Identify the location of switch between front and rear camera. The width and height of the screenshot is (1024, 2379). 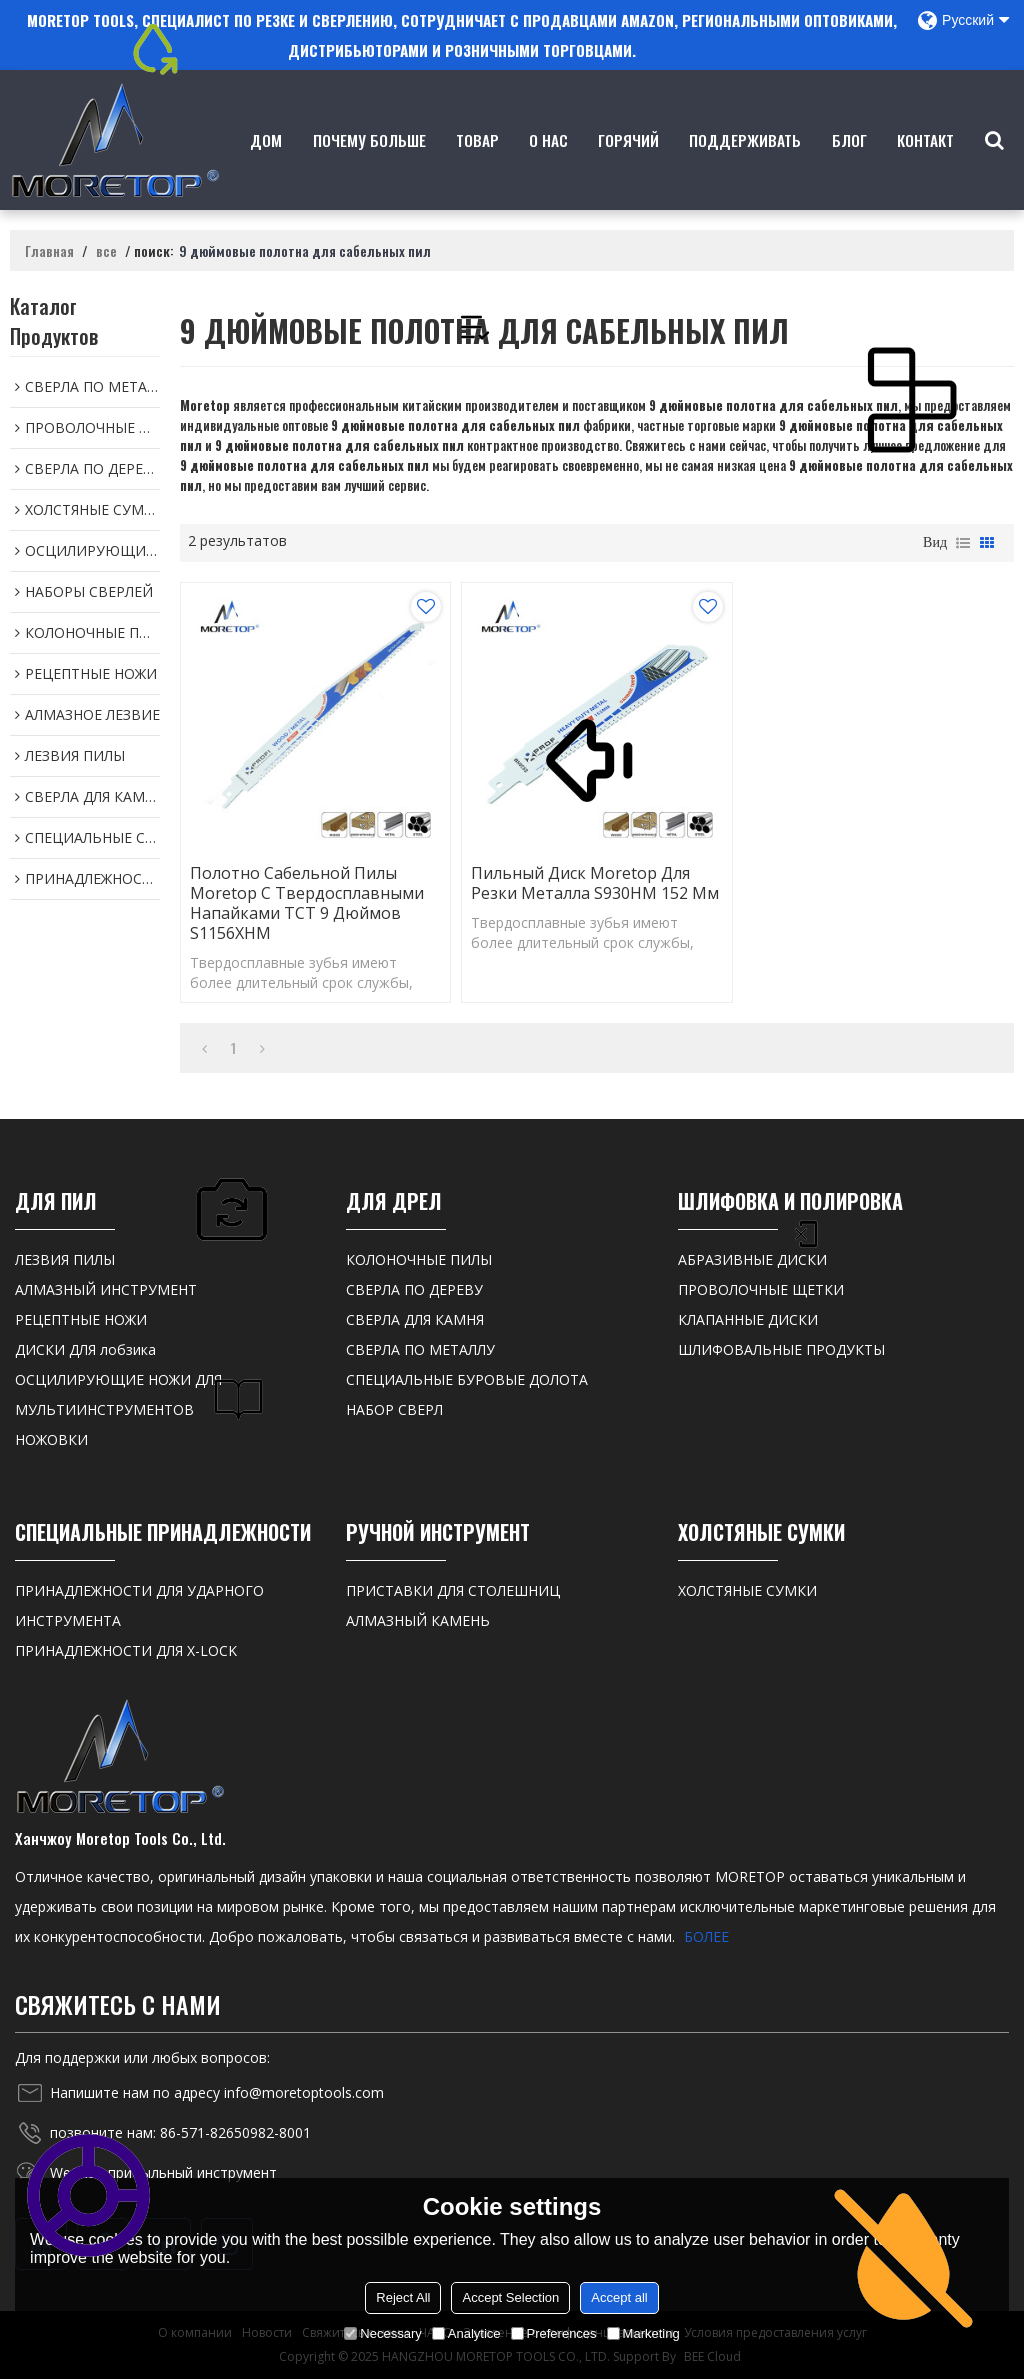
(232, 1211).